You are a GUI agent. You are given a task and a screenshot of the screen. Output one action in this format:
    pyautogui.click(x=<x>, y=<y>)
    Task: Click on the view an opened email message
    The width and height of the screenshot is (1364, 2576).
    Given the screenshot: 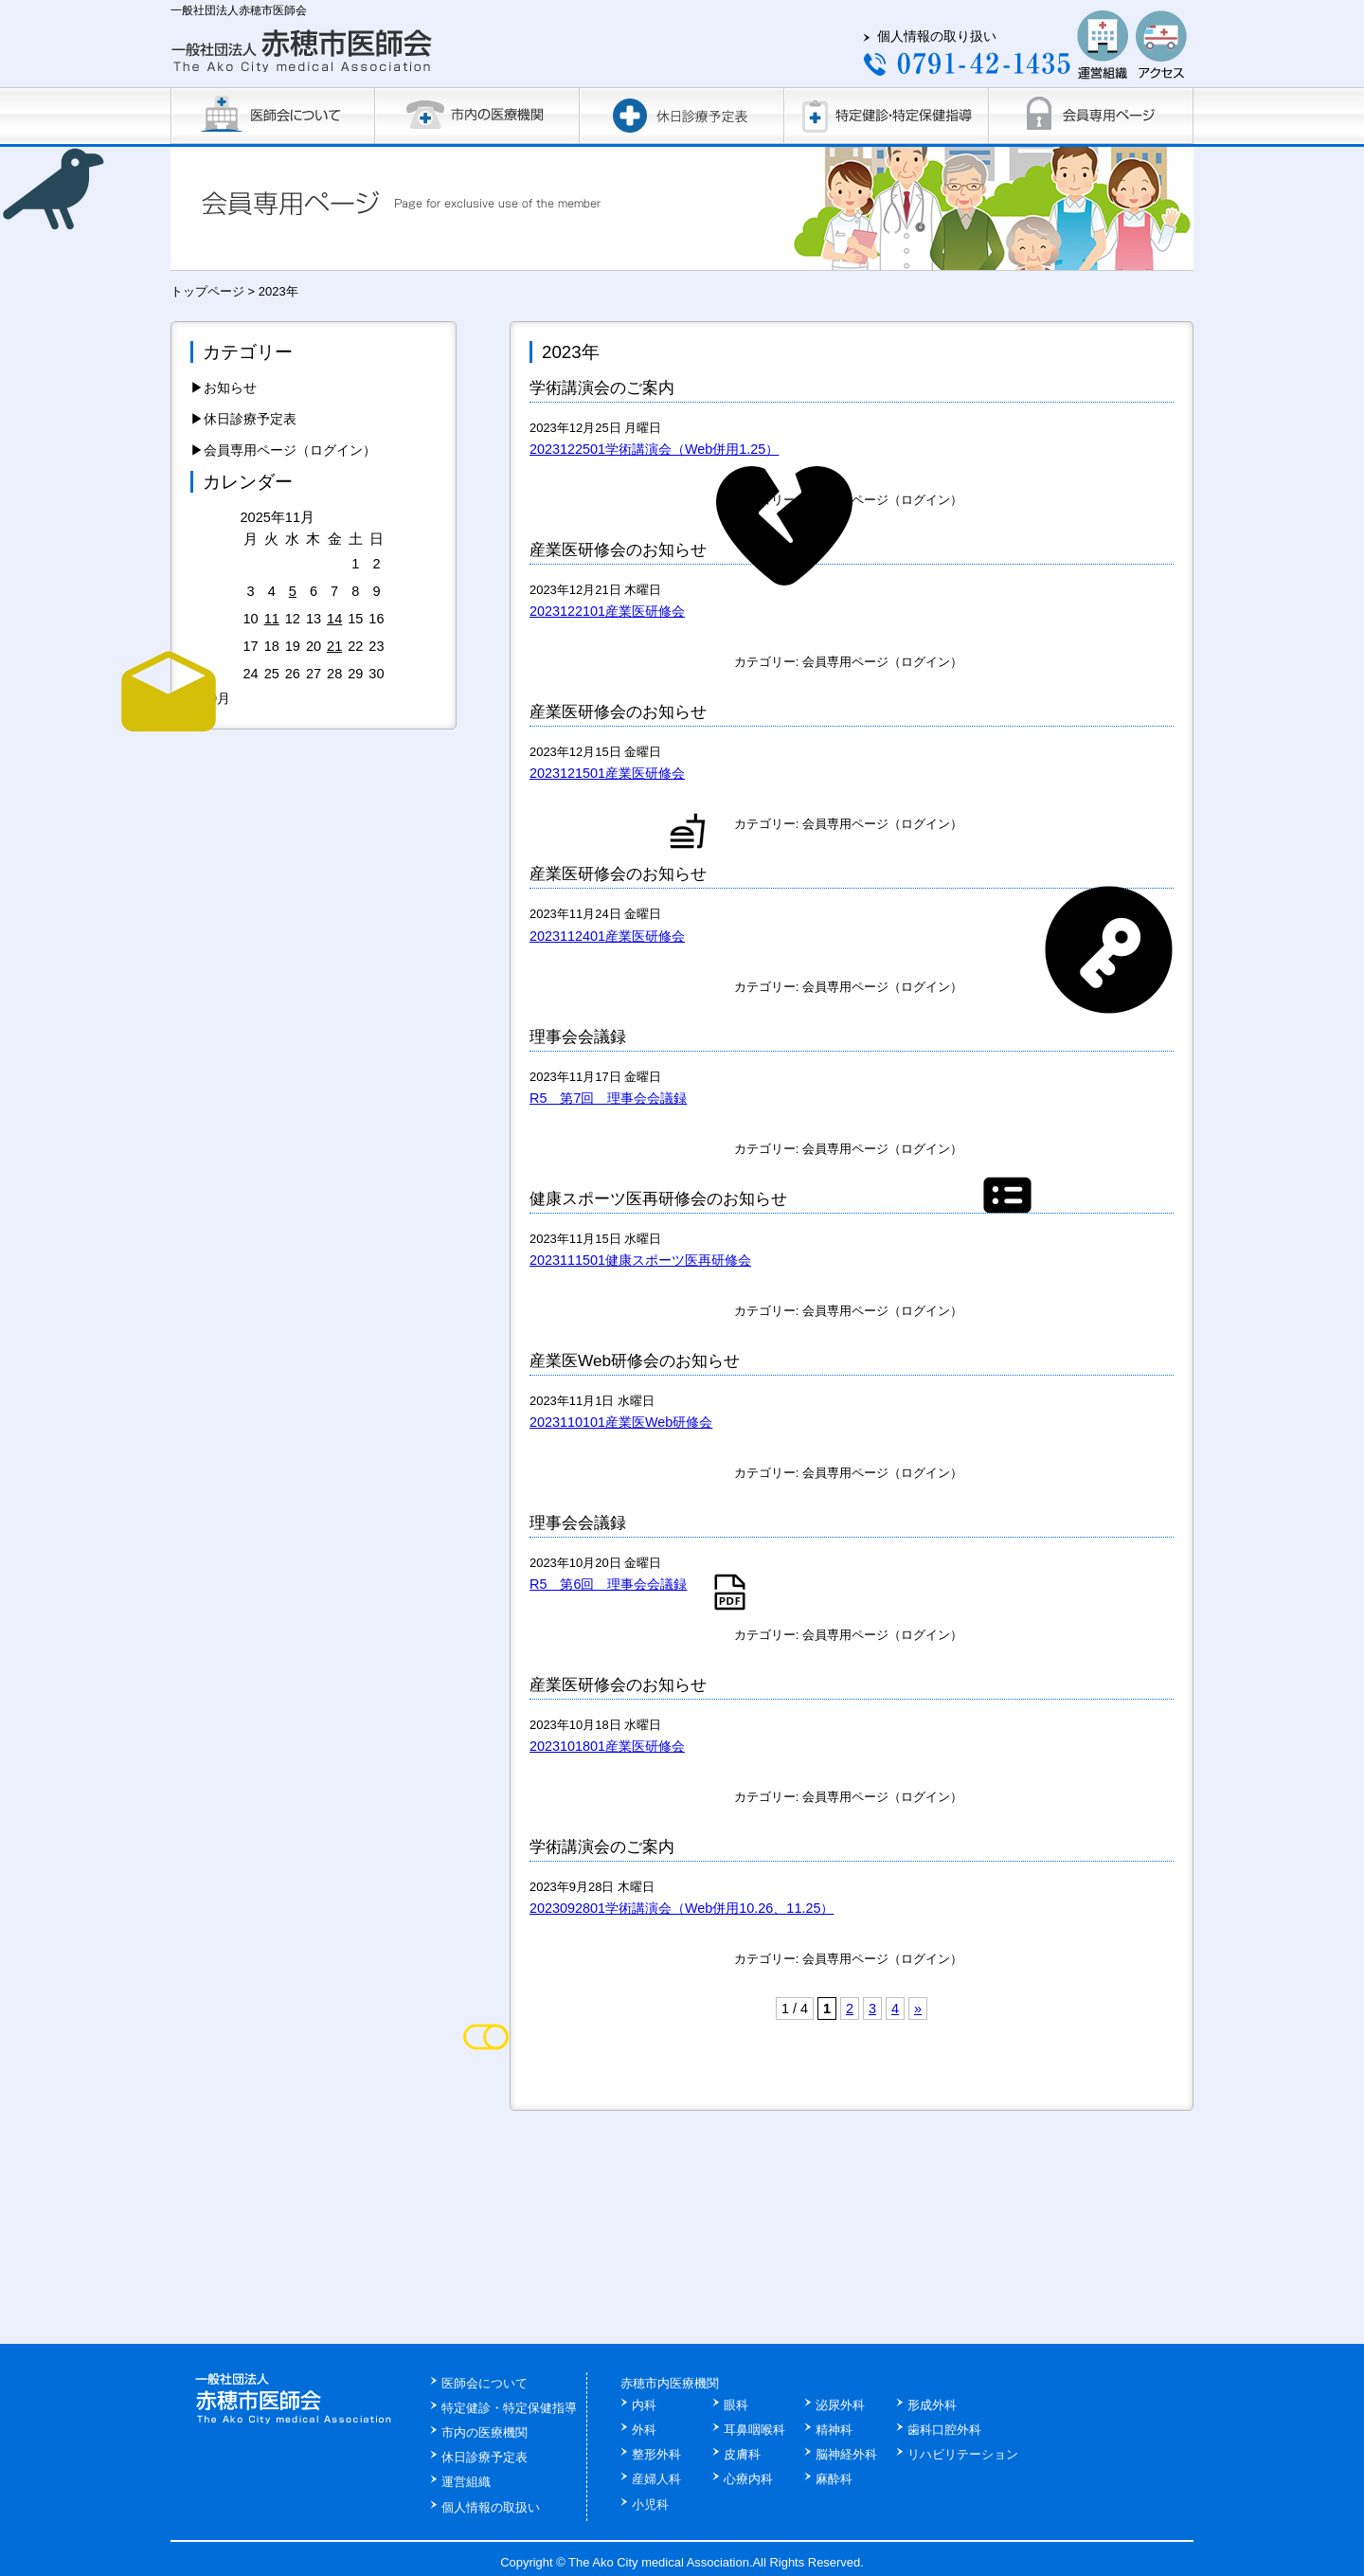 What is the action you would take?
    pyautogui.click(x=169, y=692)
    